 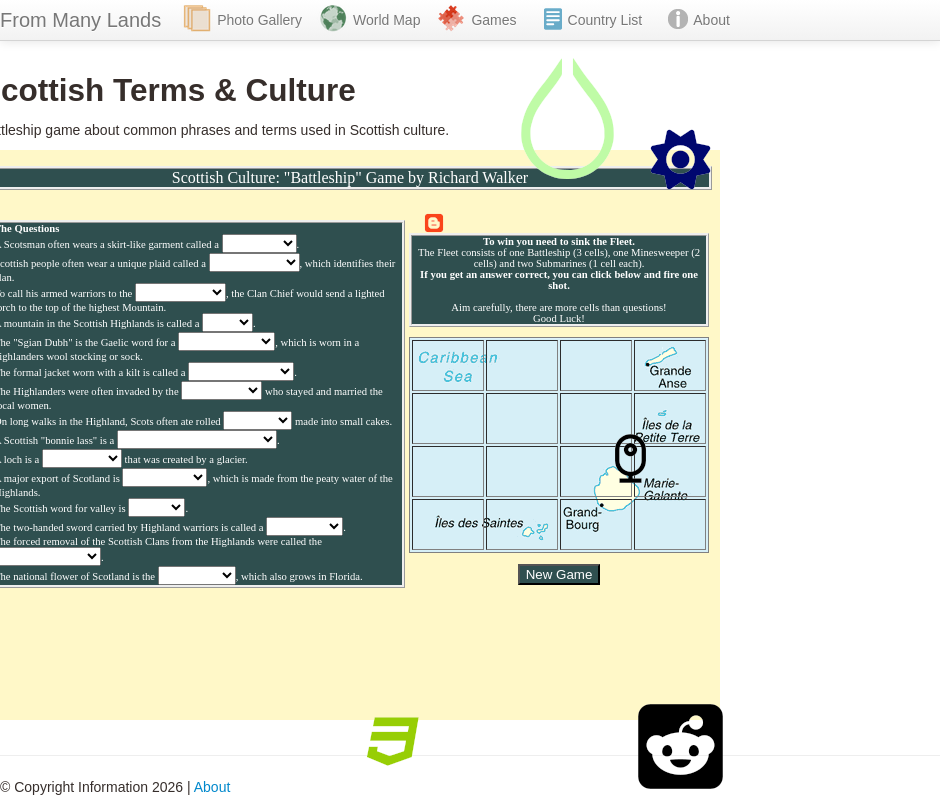 What do you see at coordinates (394, 741) in the screenshot?
I see `css3 logo` at bounding box center [394, 741].